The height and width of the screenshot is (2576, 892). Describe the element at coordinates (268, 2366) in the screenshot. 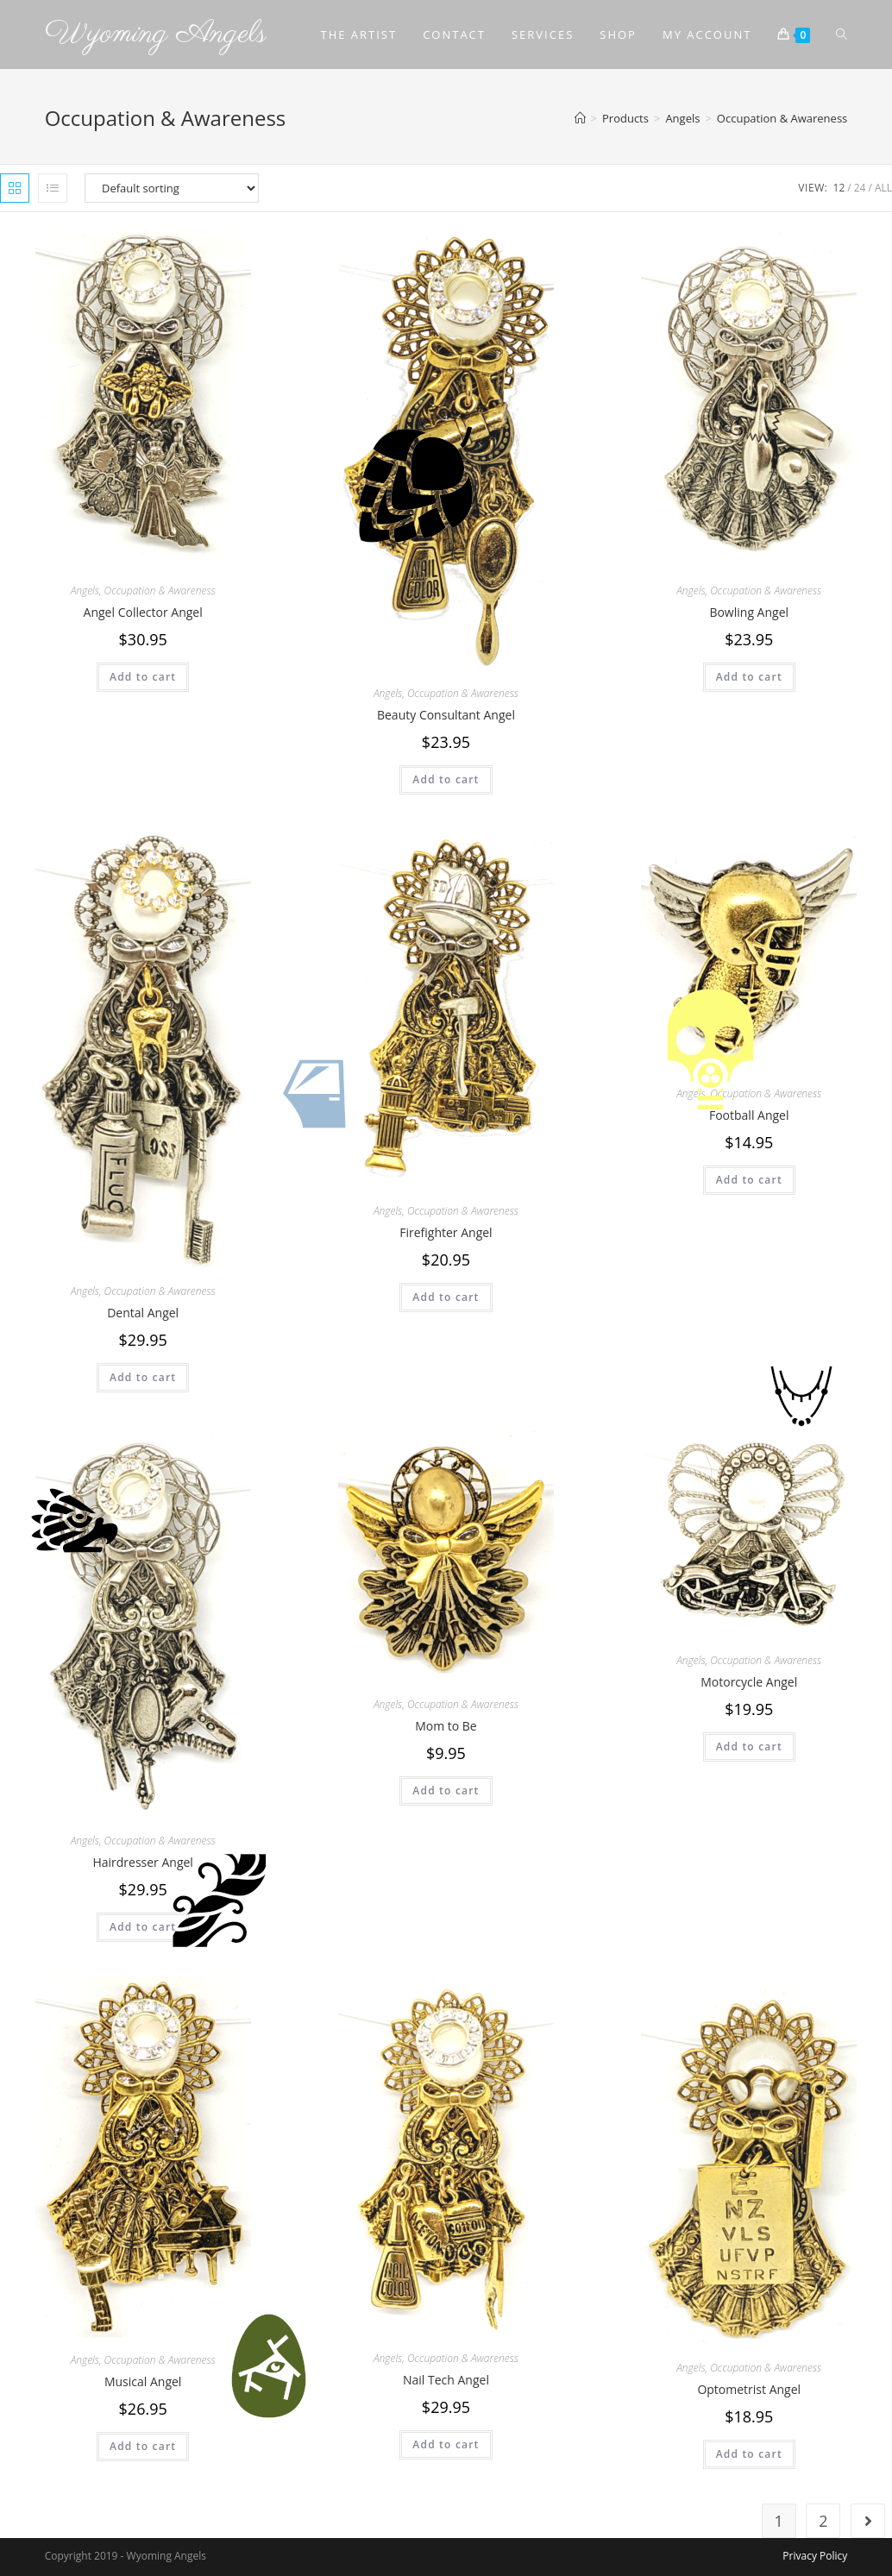

I see `view creature or monster egg details` at that location.